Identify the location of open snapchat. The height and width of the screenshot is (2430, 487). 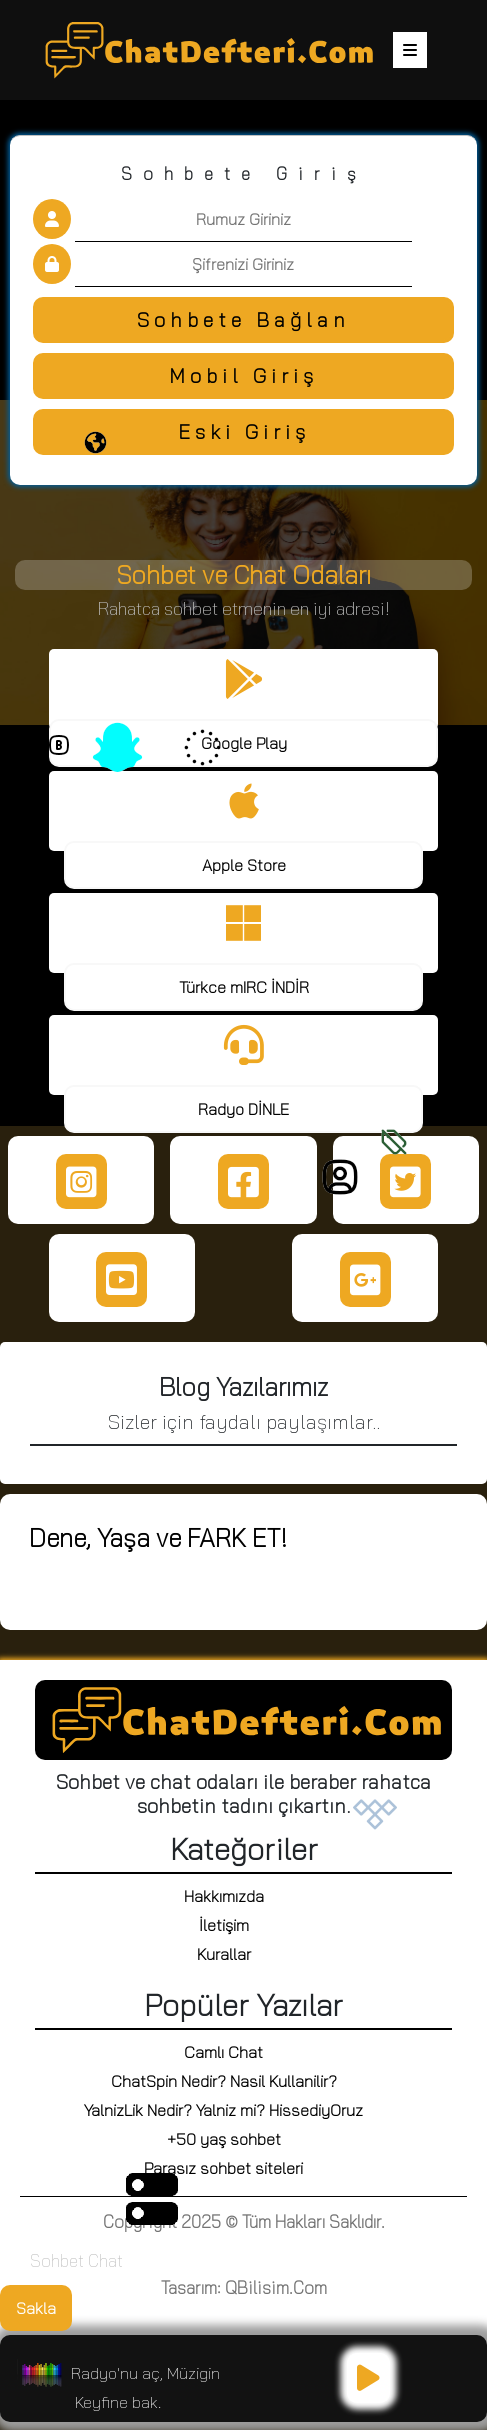
(117, 747).